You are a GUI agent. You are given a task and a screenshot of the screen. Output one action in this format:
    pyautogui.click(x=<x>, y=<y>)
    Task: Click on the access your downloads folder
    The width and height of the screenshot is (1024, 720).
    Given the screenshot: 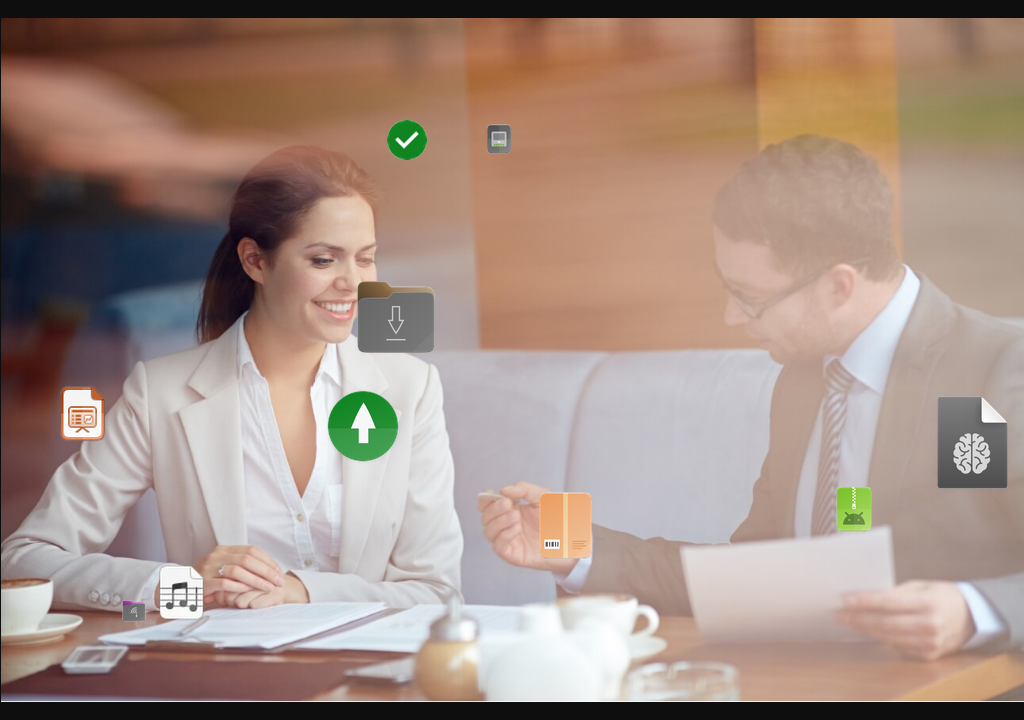 What is the action you would take?
    pyautogui.click(x=396, y=317)
    